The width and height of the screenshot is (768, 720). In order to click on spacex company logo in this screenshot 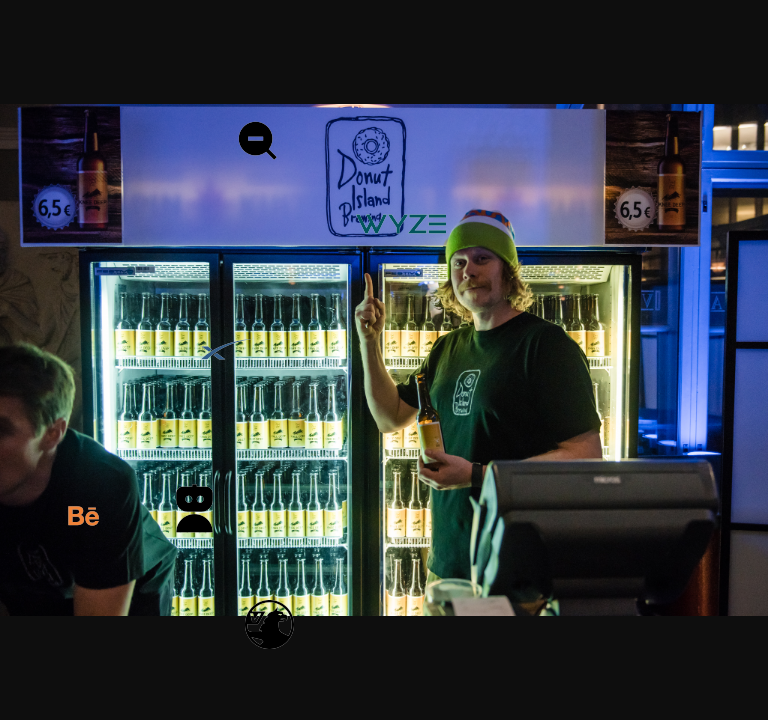, I will do `click(228, 349)`.